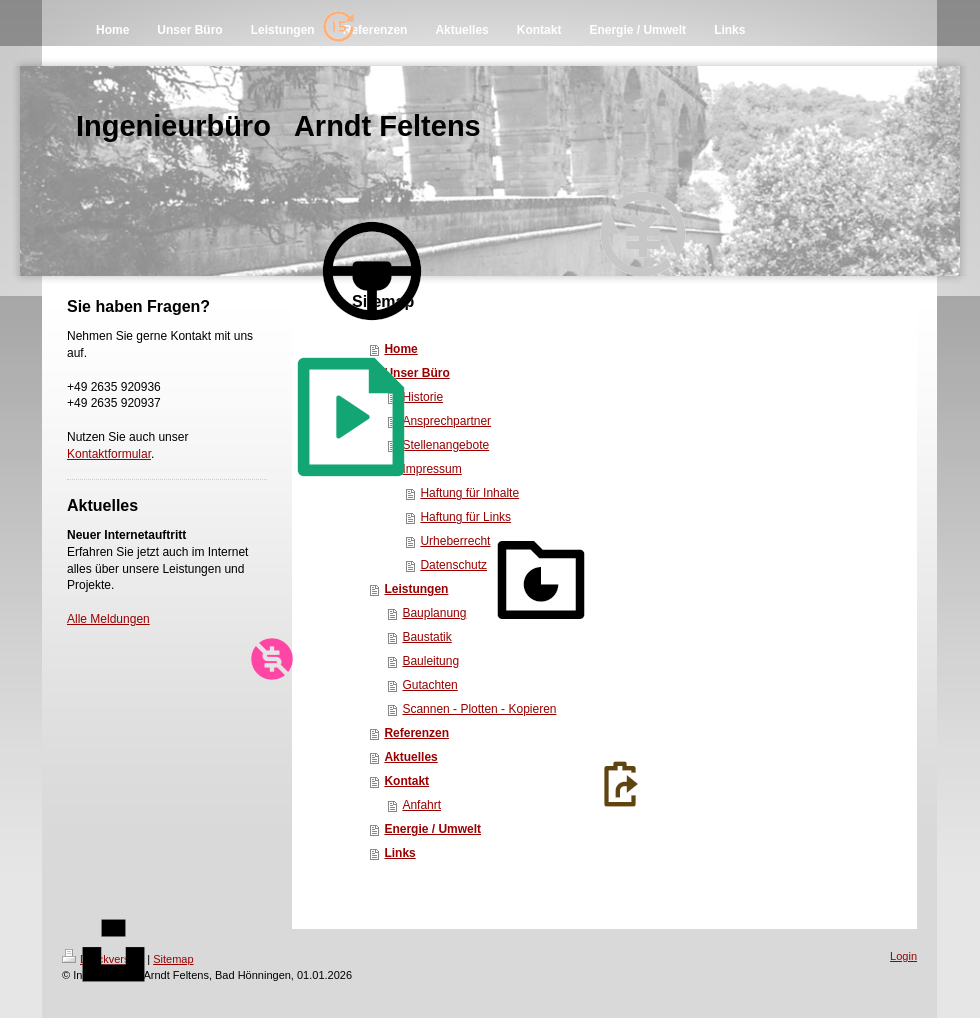 This screenshot has height=1018, width=980. Describe the element at coordinates (643, 234) in the screenshot. I see `convert currency to Chinese yuan` at that location.